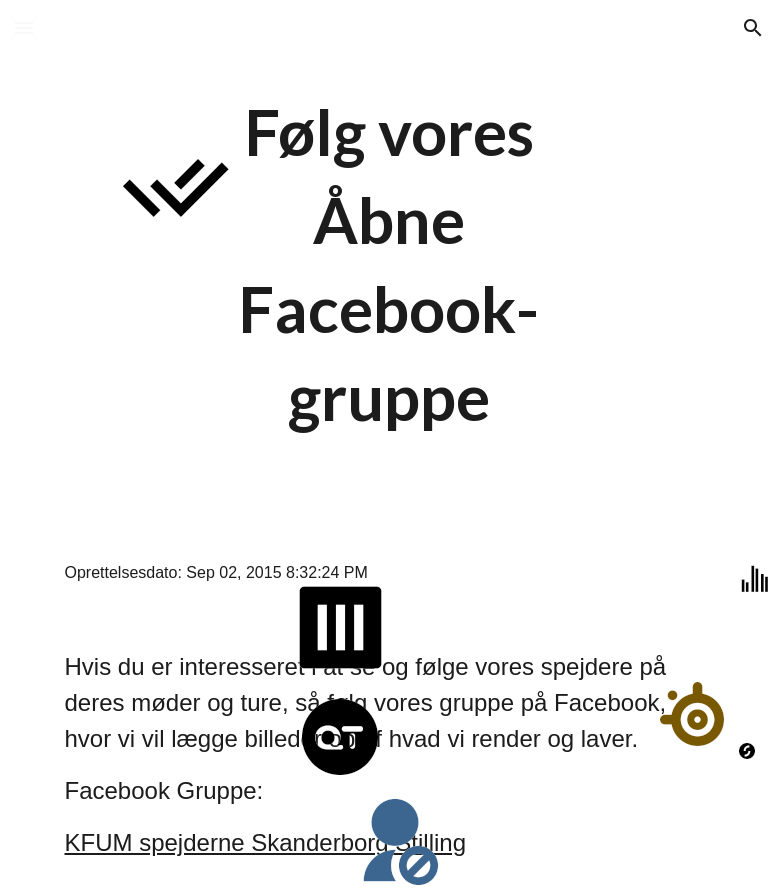  Describe the element at coordinates (340, 737) in the screenshot. I see `quicktype app or service logo` at that location.